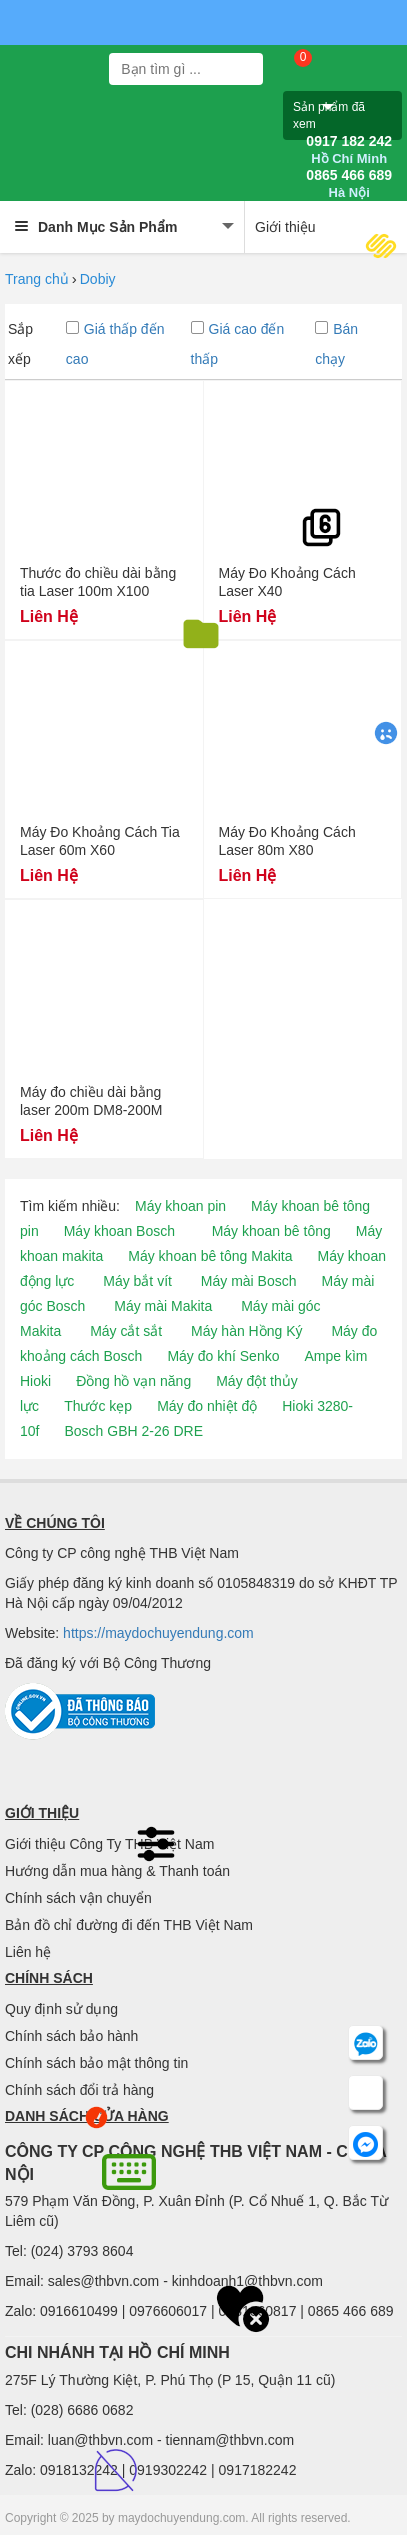 This screenshot has width=407, height=2535. Describe the element at coordinates (201, 635) in the screenshot. I see `open folder to view contents` at that location.